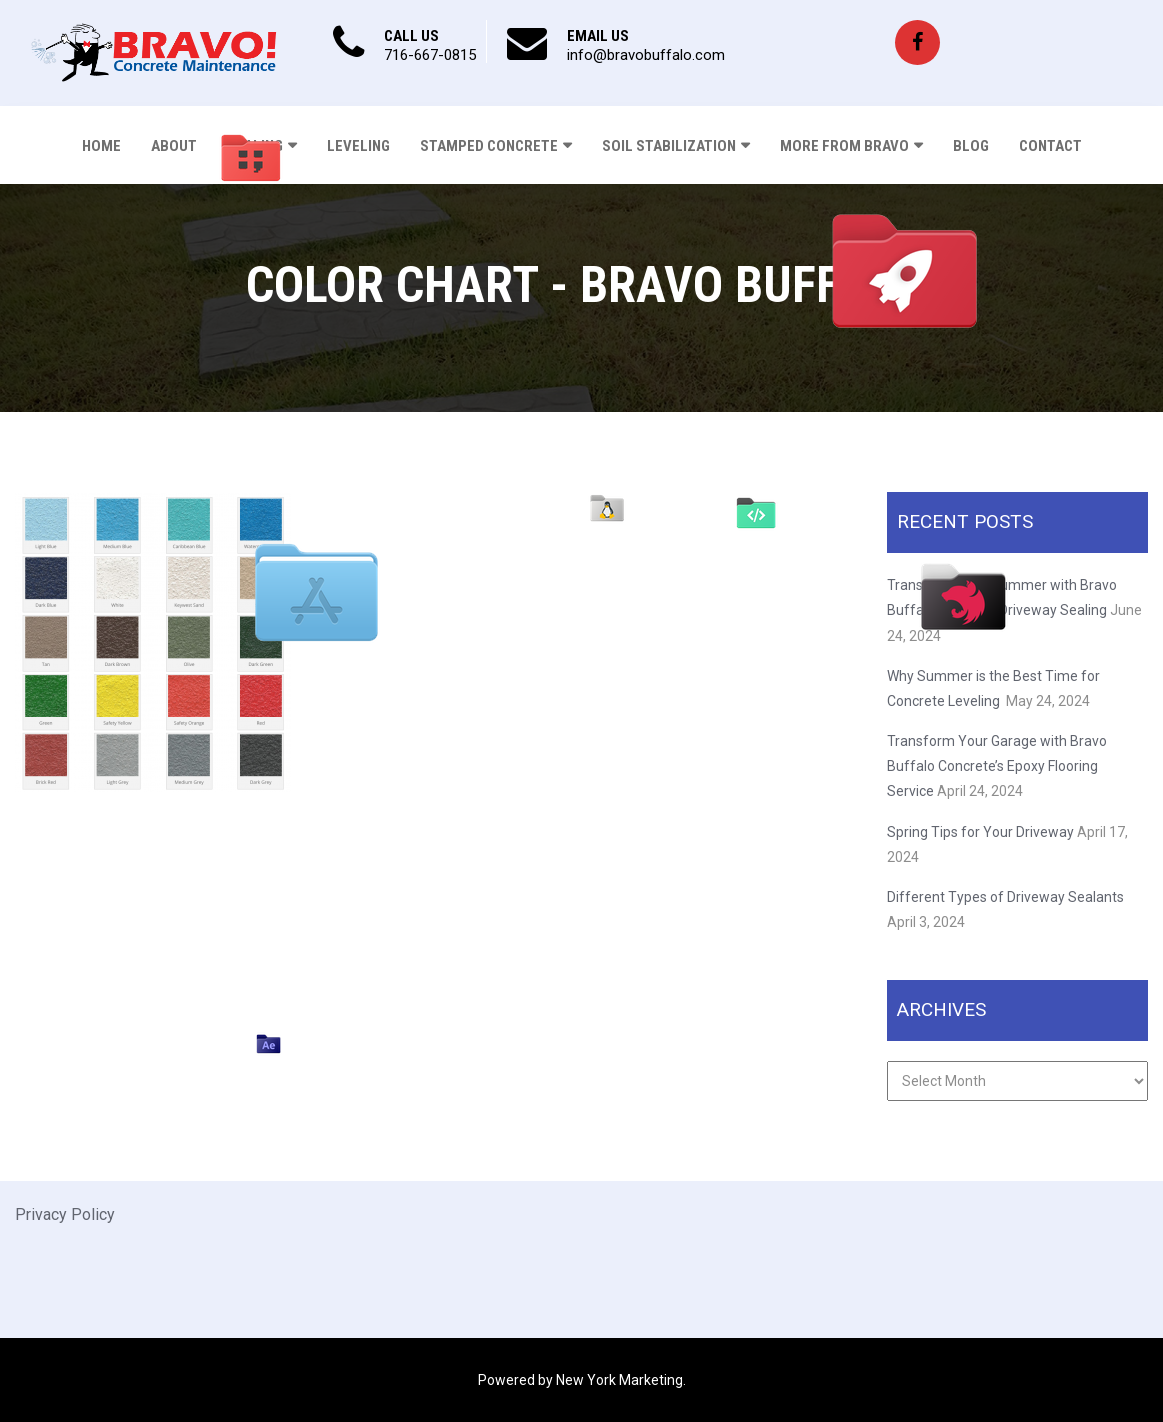 This screenshot has height=1422, width=1163. Describe the element at coordinates (250, 159) in the screenshot. I see `open forth programming language projects folder` at that location.